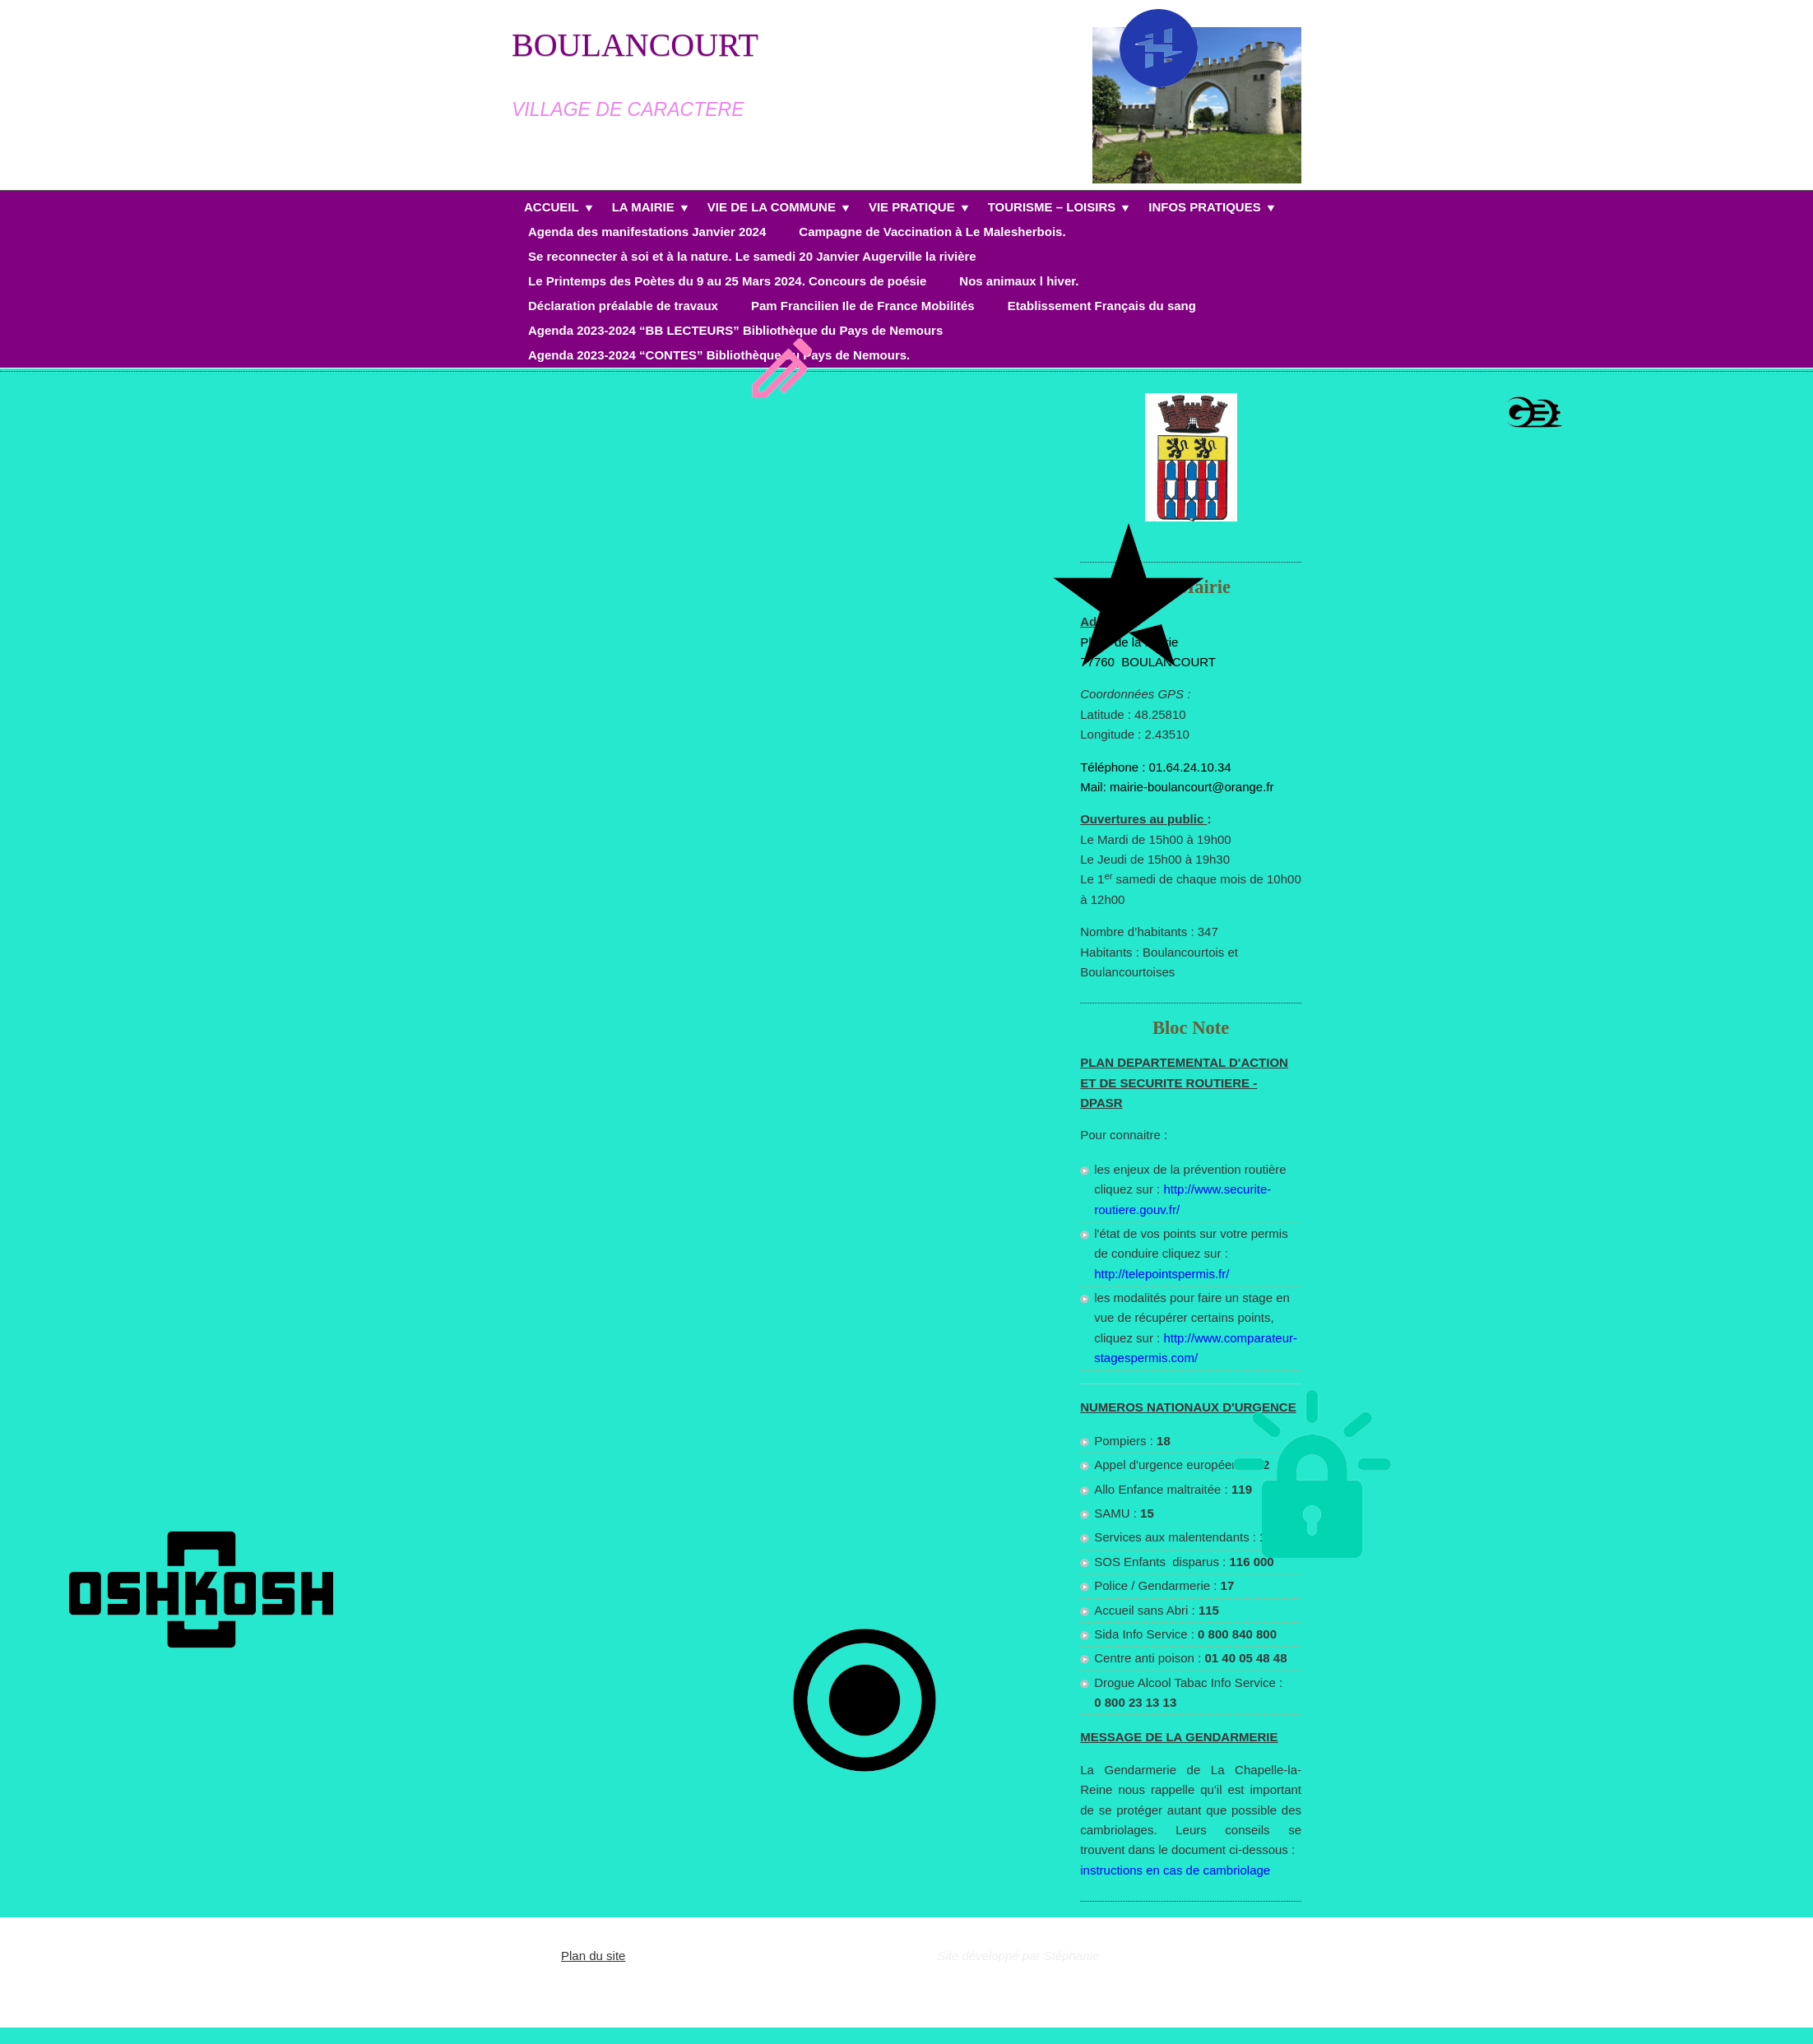 This screenshot has width=1813, height=2044. I want to click on selected radio button option, so click(865, 1700).